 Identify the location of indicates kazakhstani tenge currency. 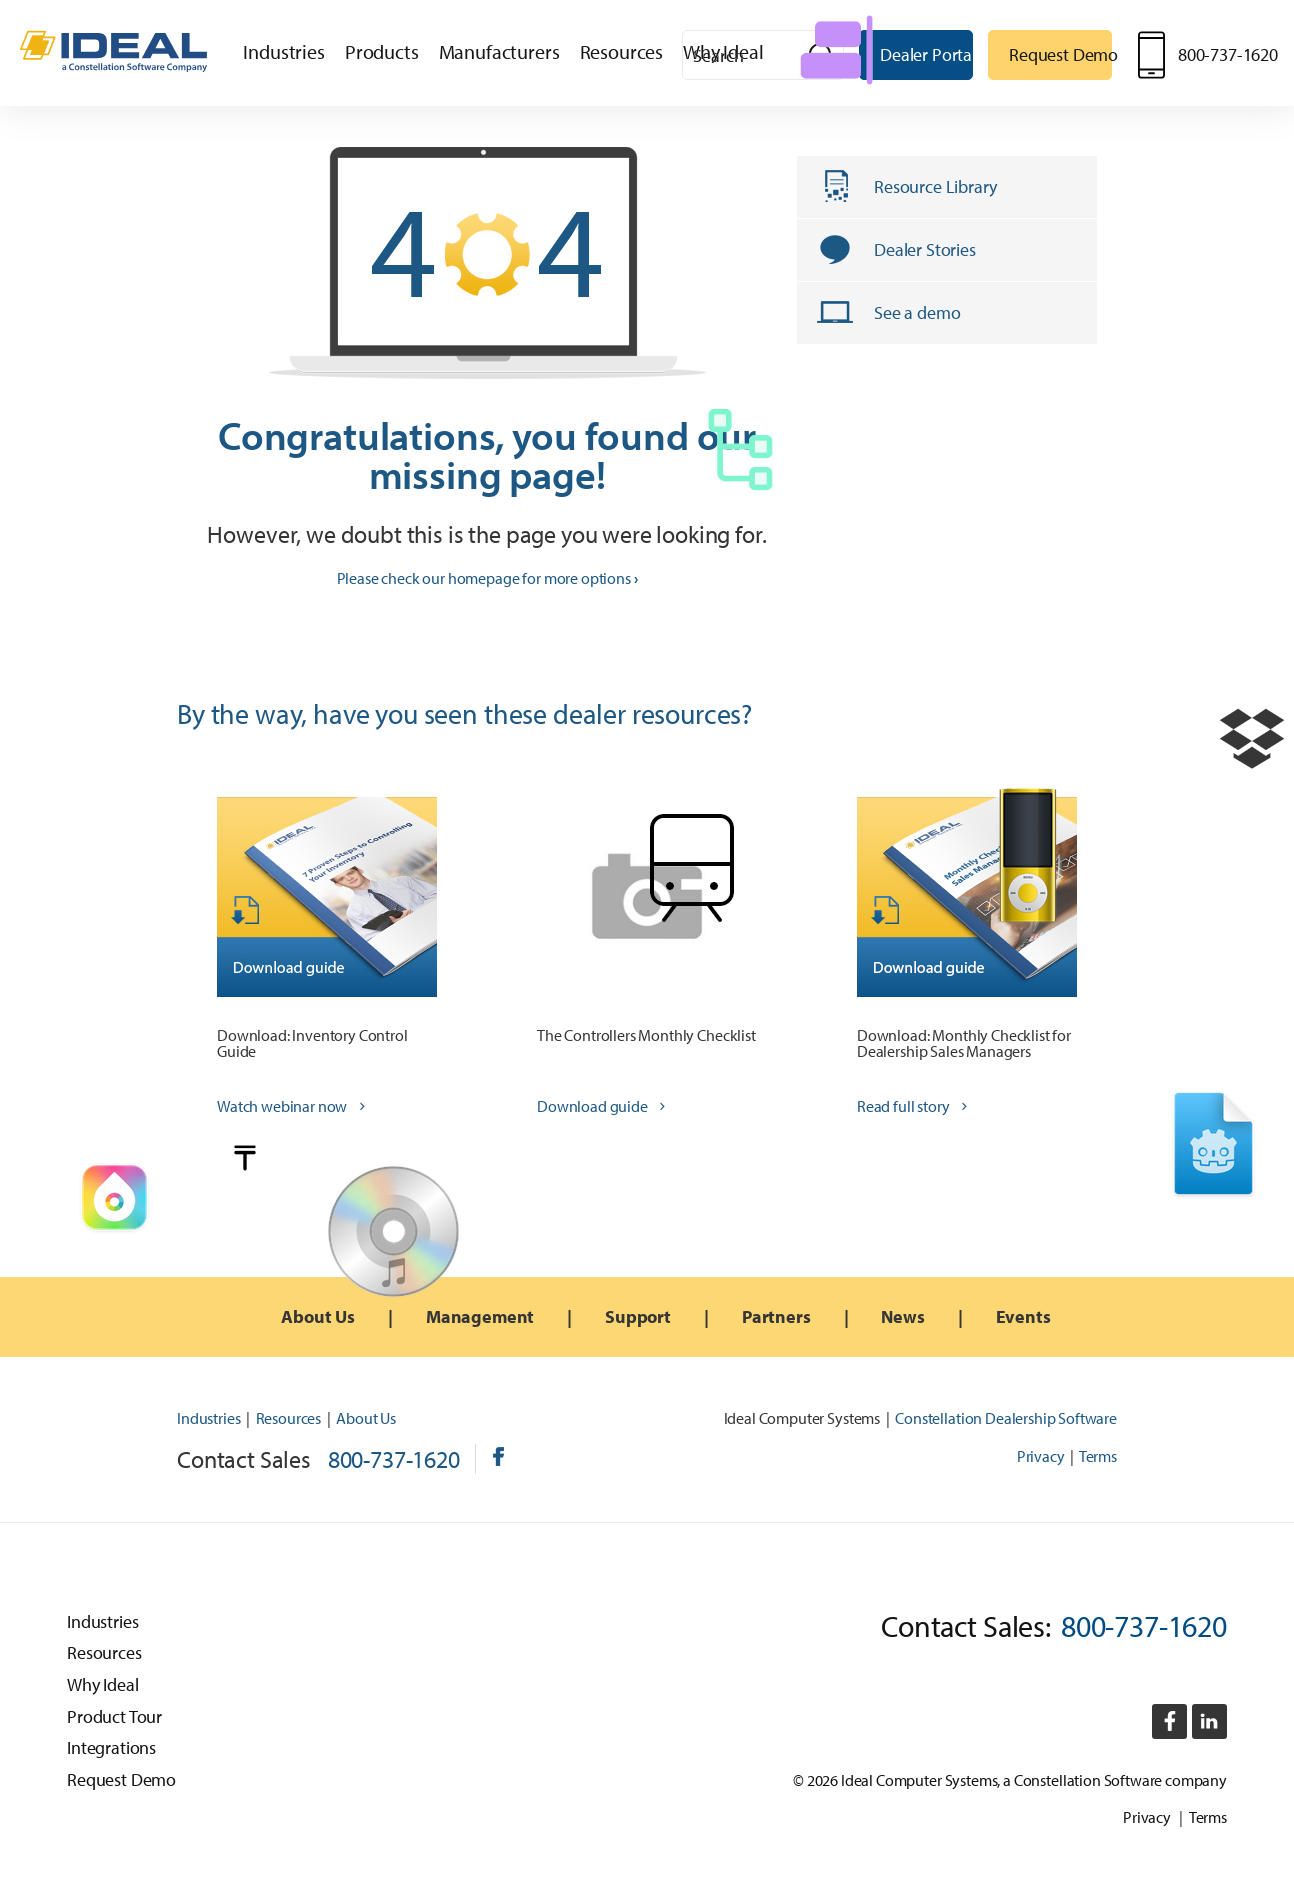
(245, 1158).